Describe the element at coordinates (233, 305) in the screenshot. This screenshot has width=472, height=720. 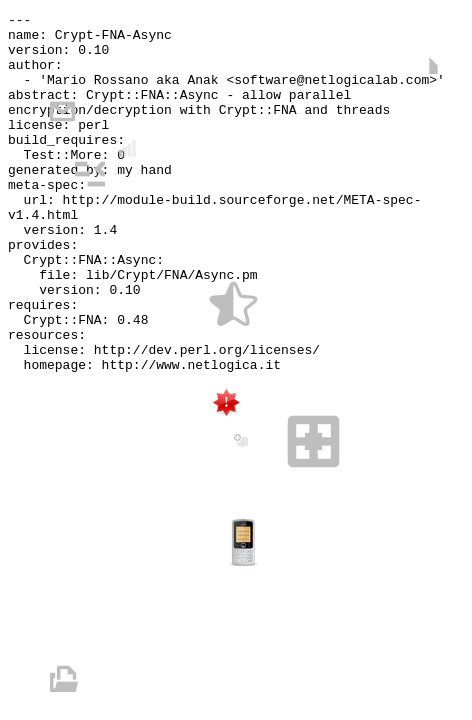
I see `indicates a partial or half rating` at that location.